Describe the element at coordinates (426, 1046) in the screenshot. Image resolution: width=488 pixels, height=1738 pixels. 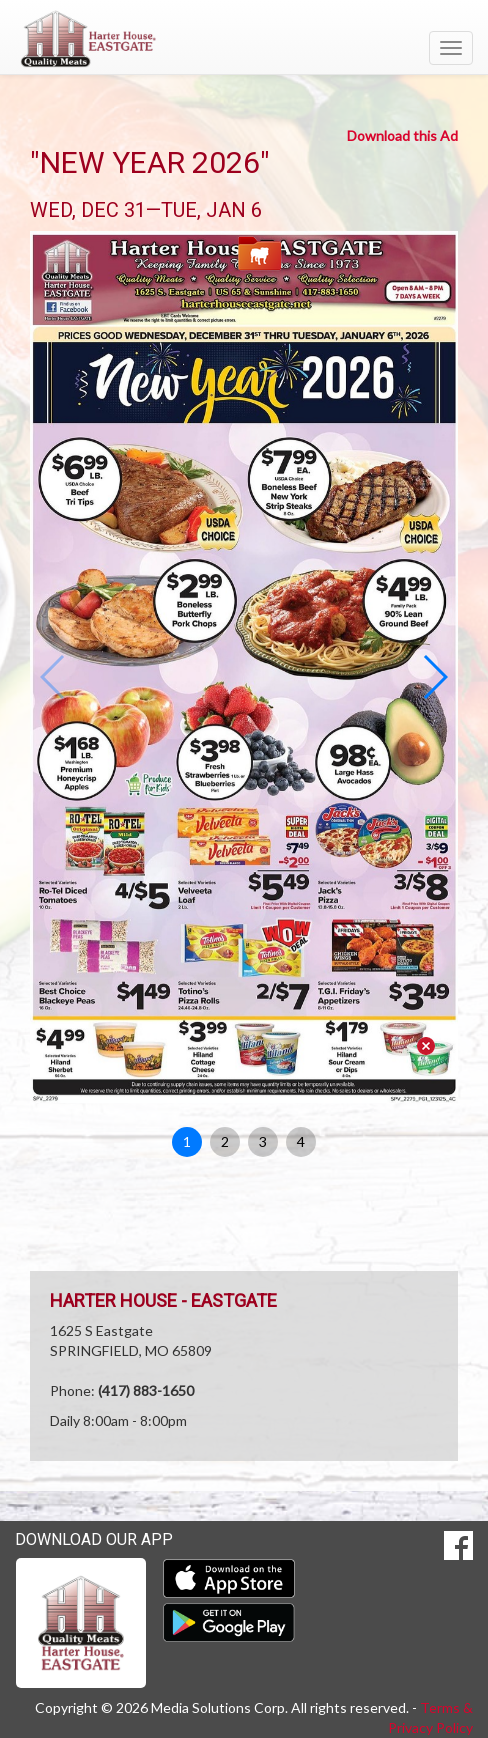
I see `stop or cancel a running process` at that location.